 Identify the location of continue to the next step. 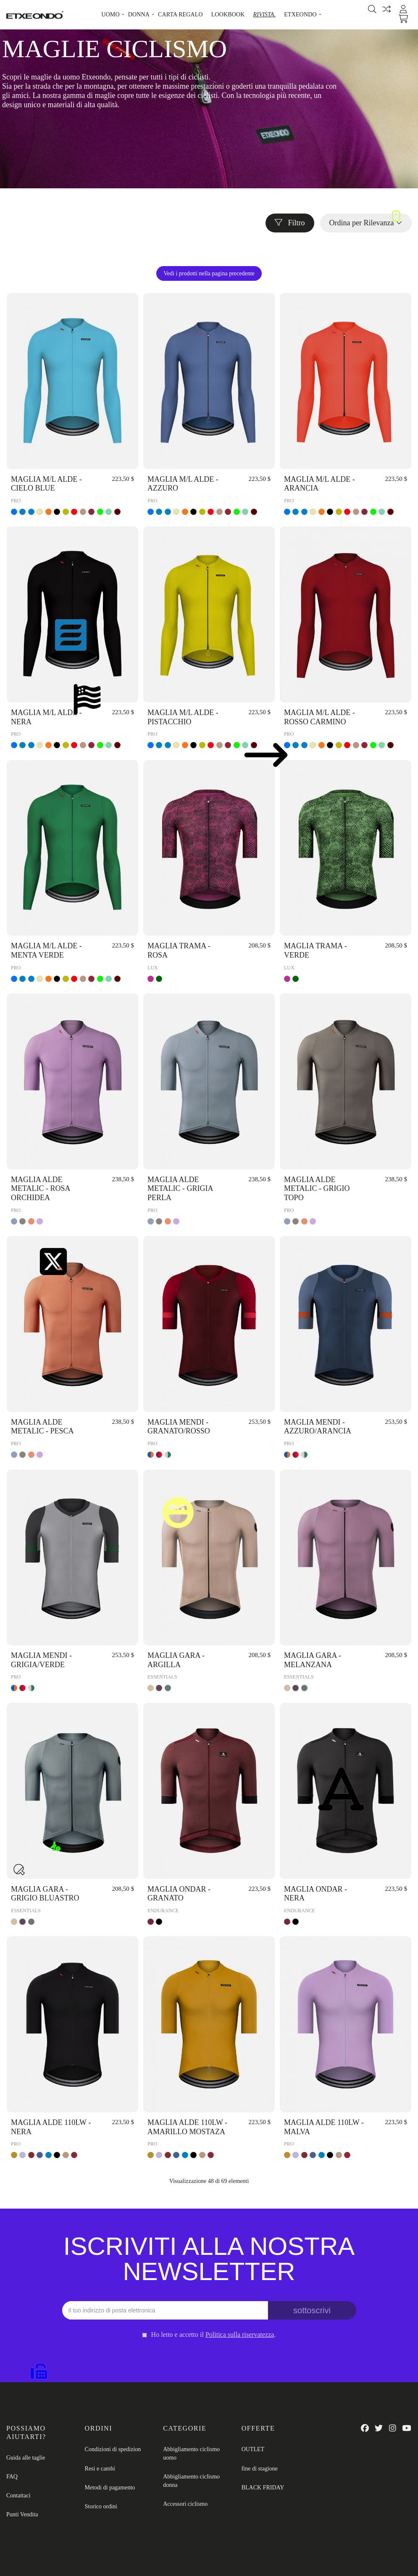
(266, 755).